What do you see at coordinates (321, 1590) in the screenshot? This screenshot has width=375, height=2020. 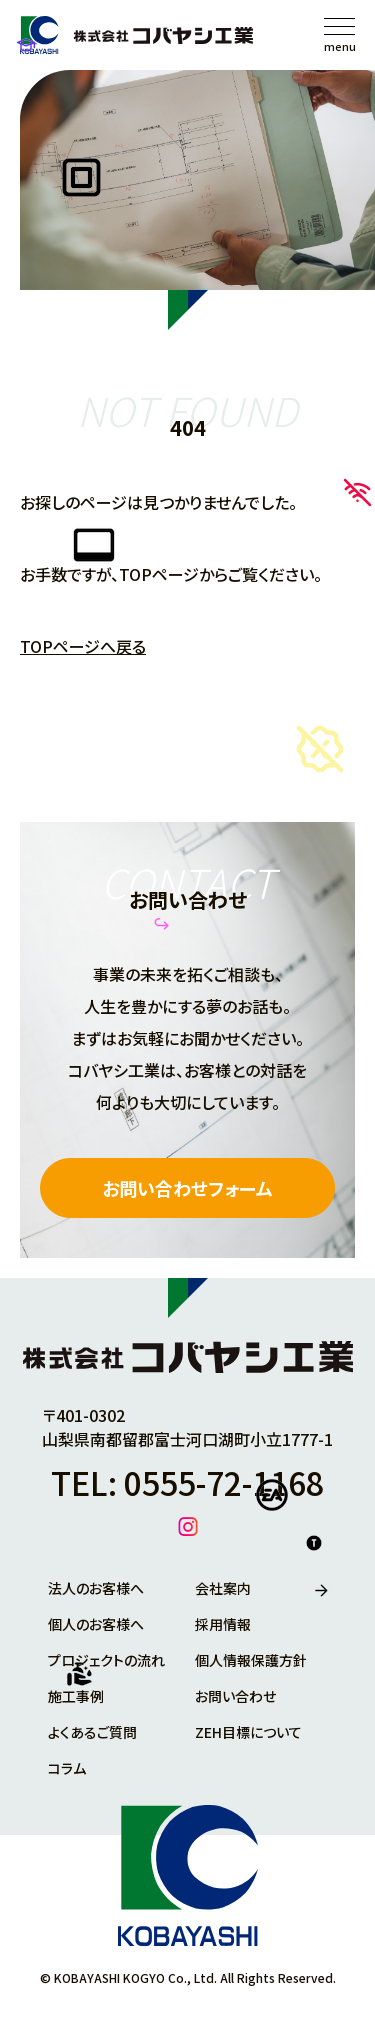 I see `navigate to the next page or step` at bounding box center [321, 1590].